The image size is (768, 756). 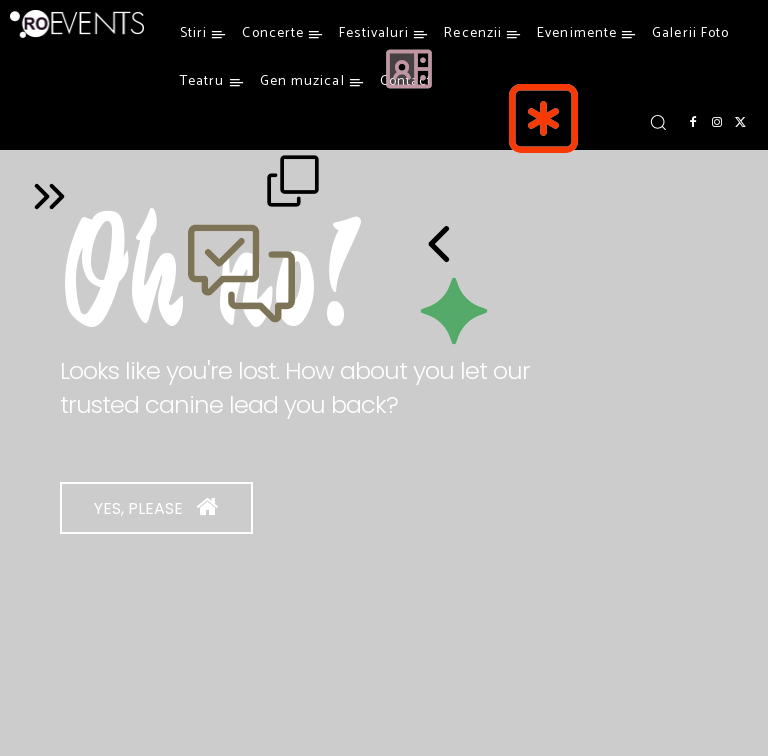 What do you see at coordinates (454, 311) in the screenshot?
I see `indicates AI-generated or enhanced content` at bounding box center [454, 311].